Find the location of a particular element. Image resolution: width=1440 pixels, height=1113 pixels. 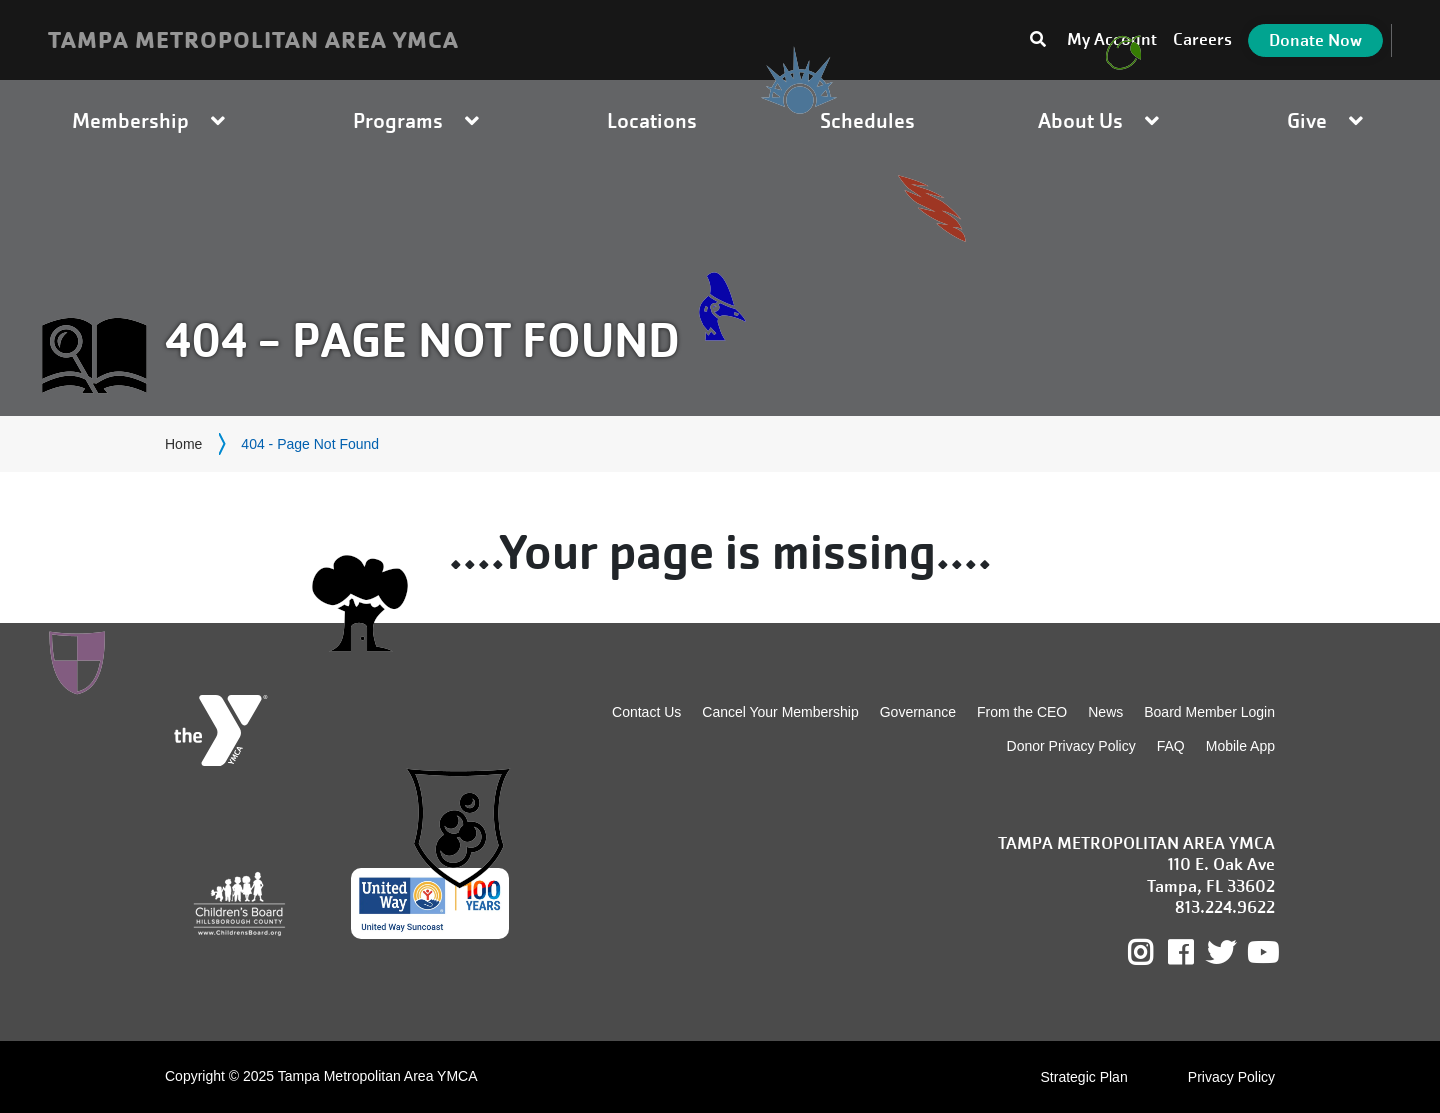

represents a fruit or produce category is located at coordinates (1123, 52).